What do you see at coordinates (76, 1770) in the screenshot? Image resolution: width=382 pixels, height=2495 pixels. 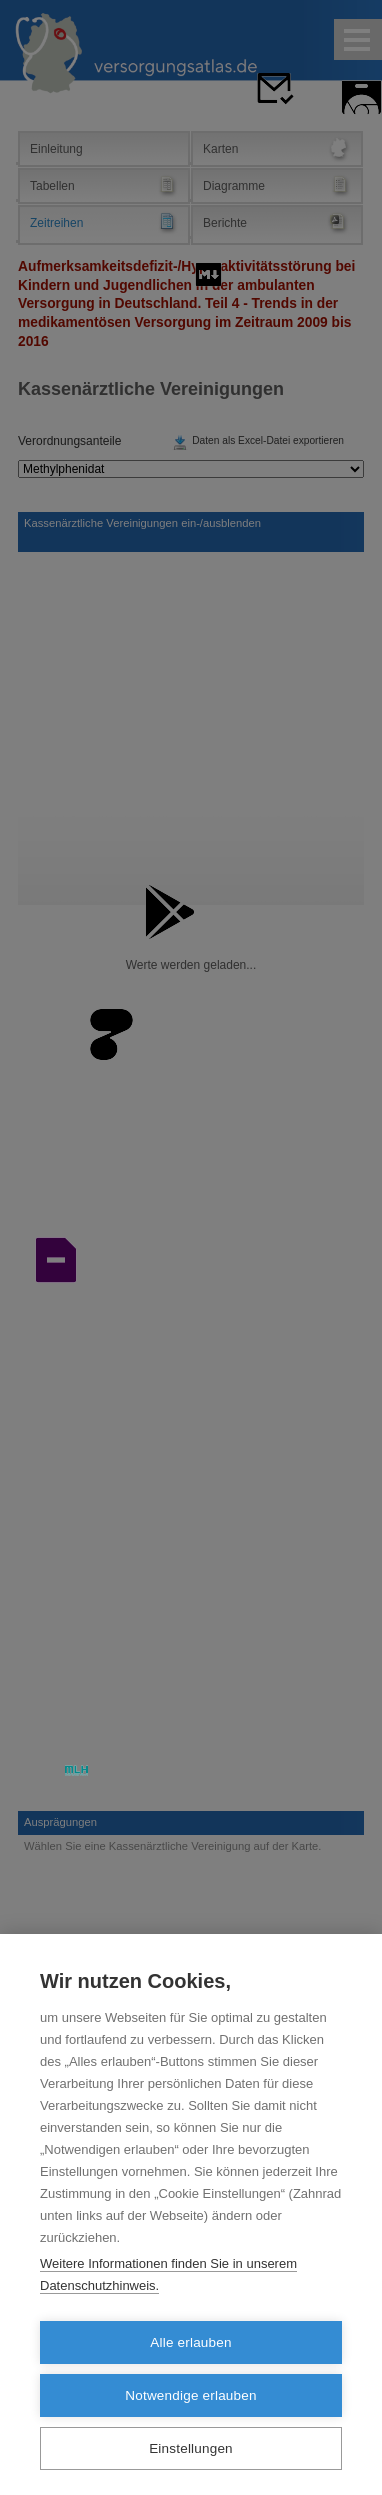 I see `visit the Major League Hacking website` at bounding box center [76, 1770].